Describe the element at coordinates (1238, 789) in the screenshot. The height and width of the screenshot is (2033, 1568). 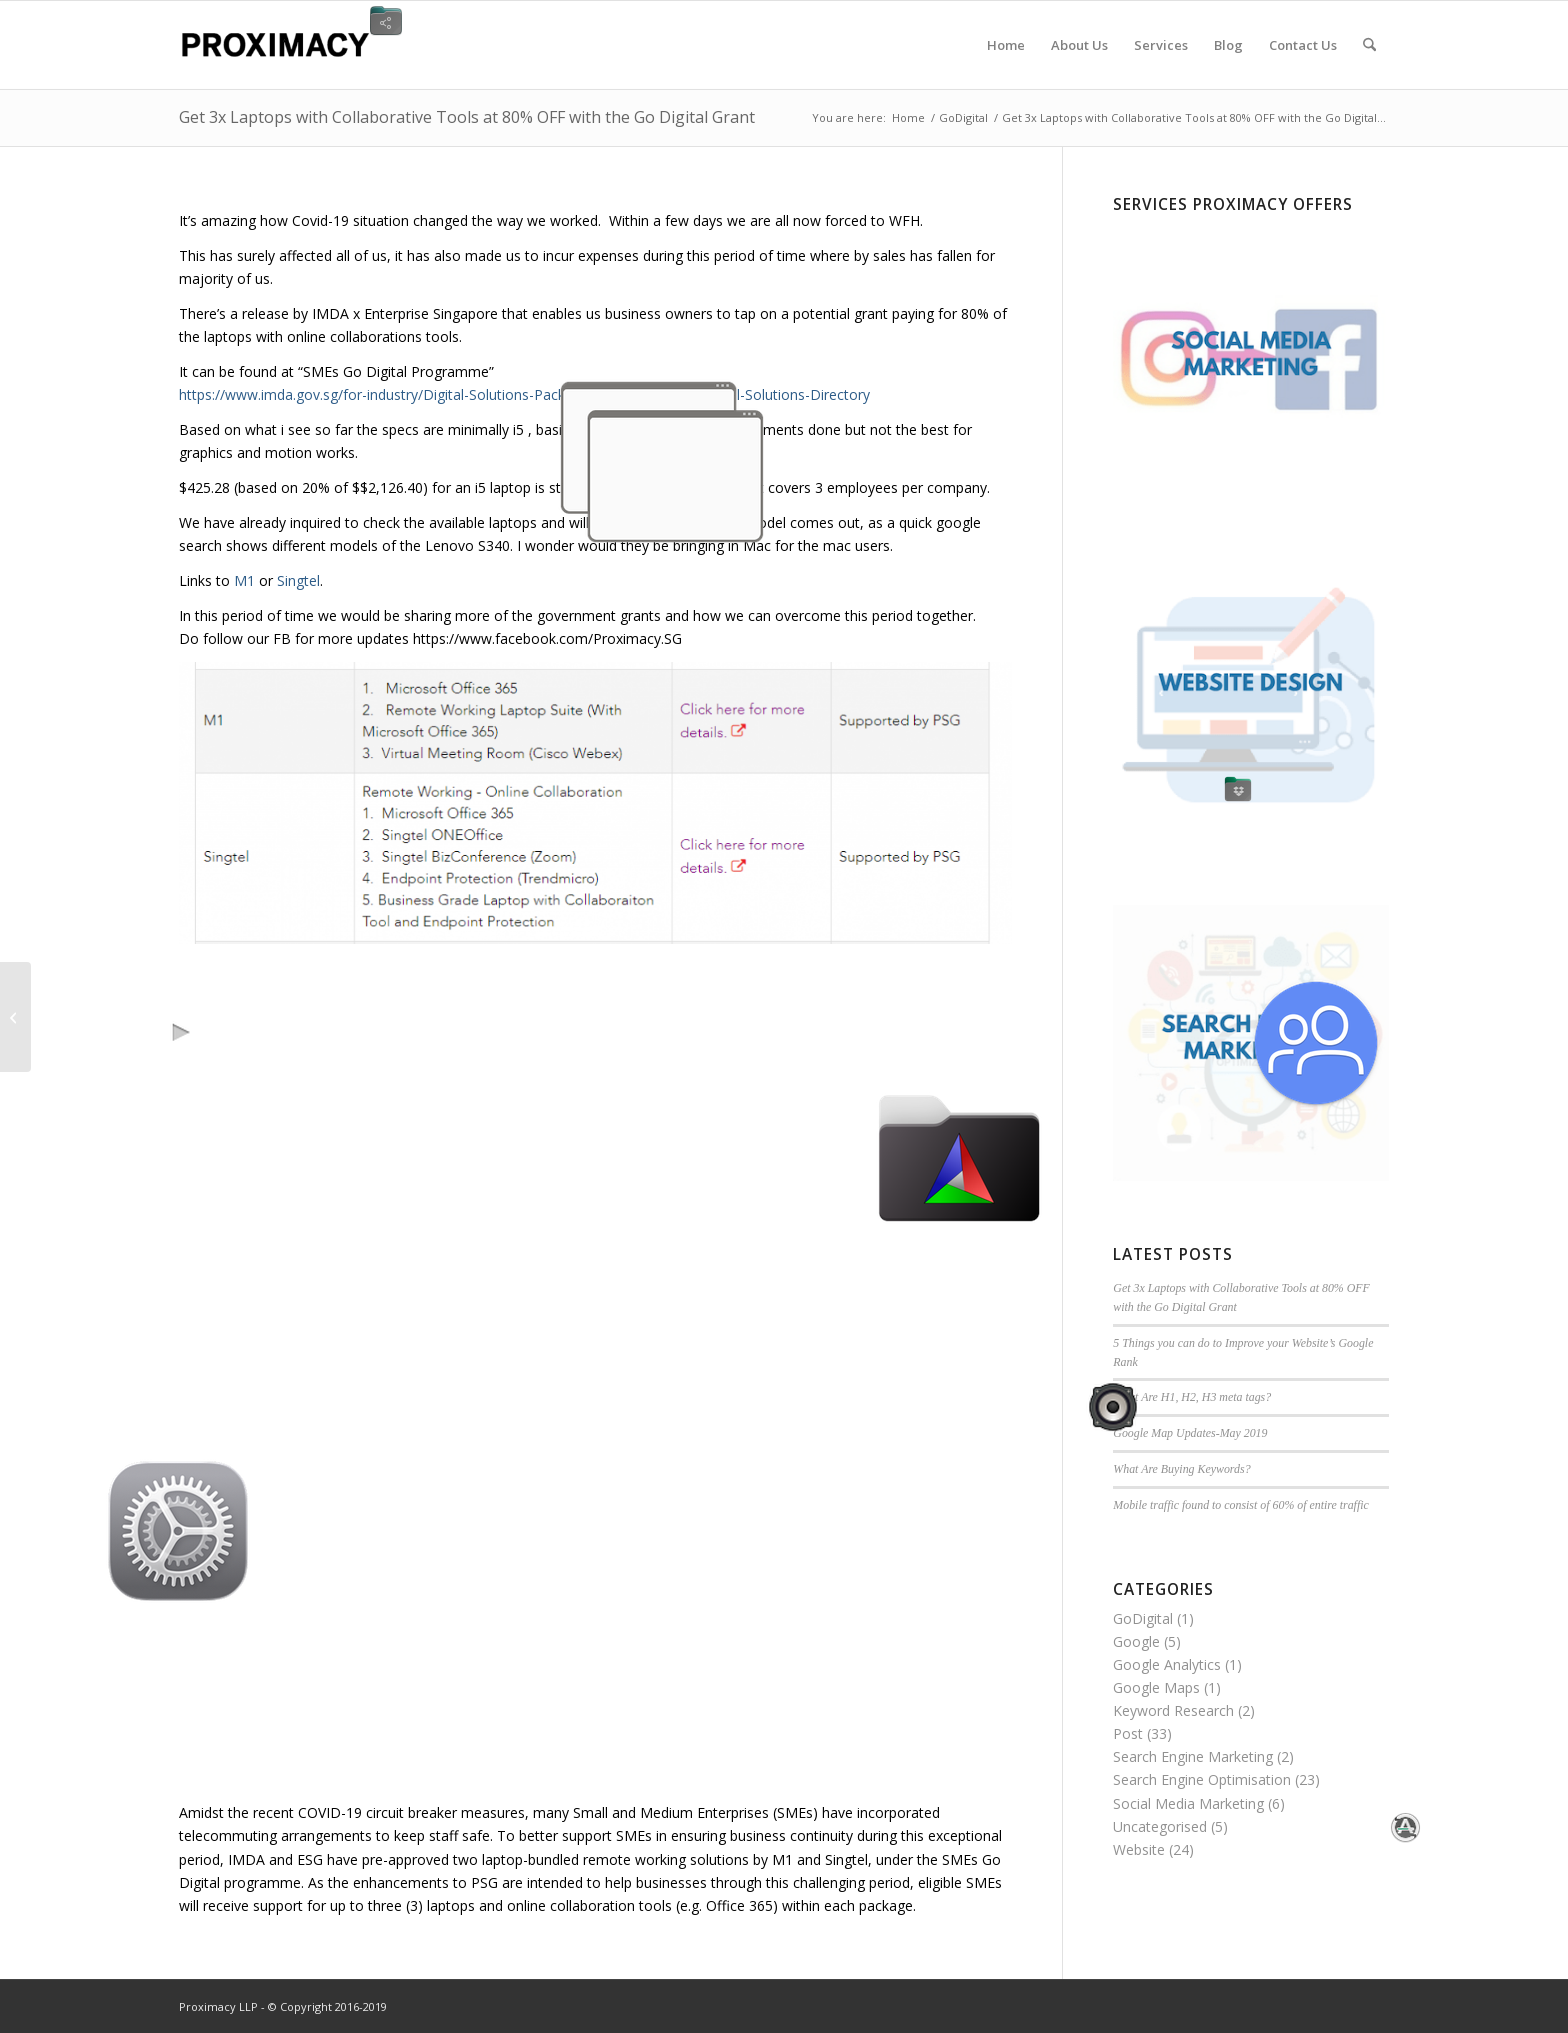
I see `open your Dropbox synced folder` at that location.